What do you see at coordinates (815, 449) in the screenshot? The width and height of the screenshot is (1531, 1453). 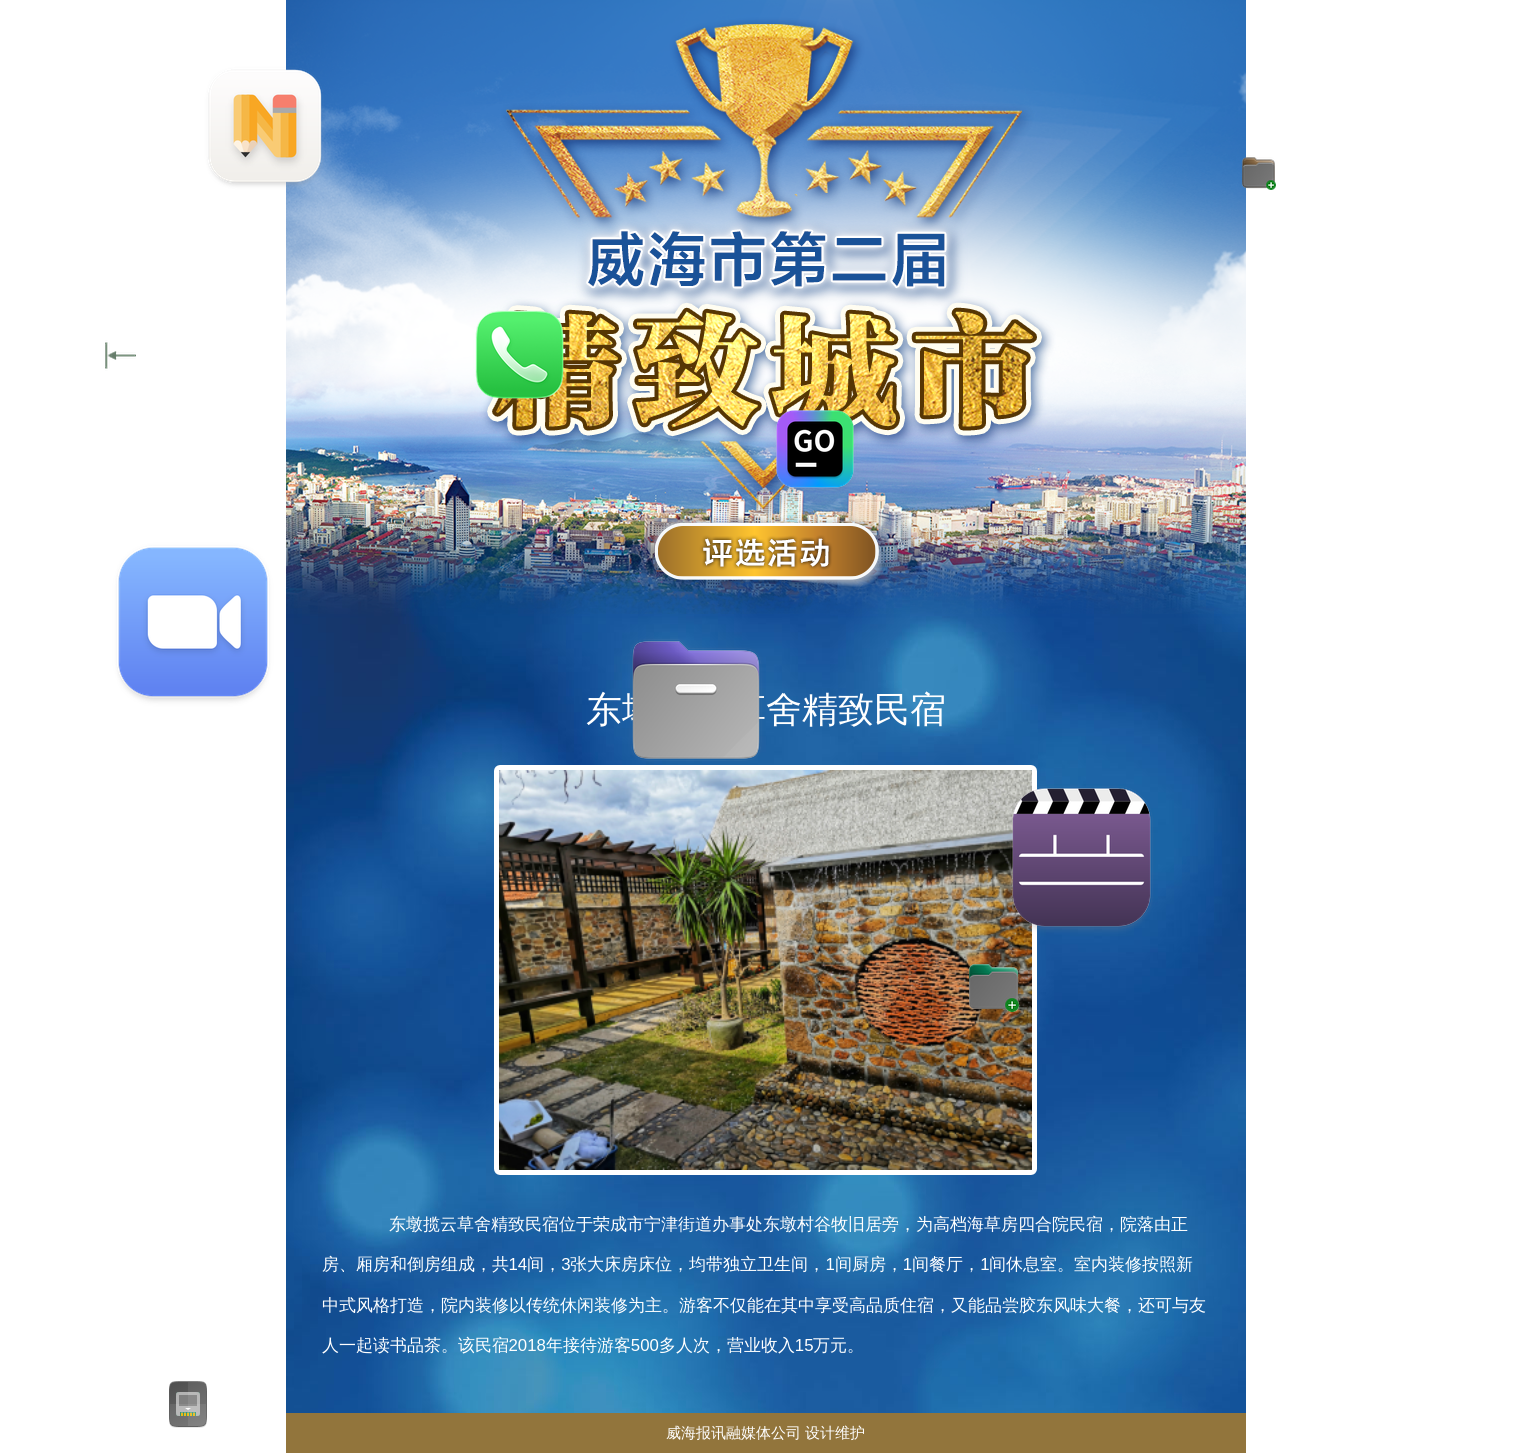 I see `open GoLand IDE application` at bounding box center [815, 449].